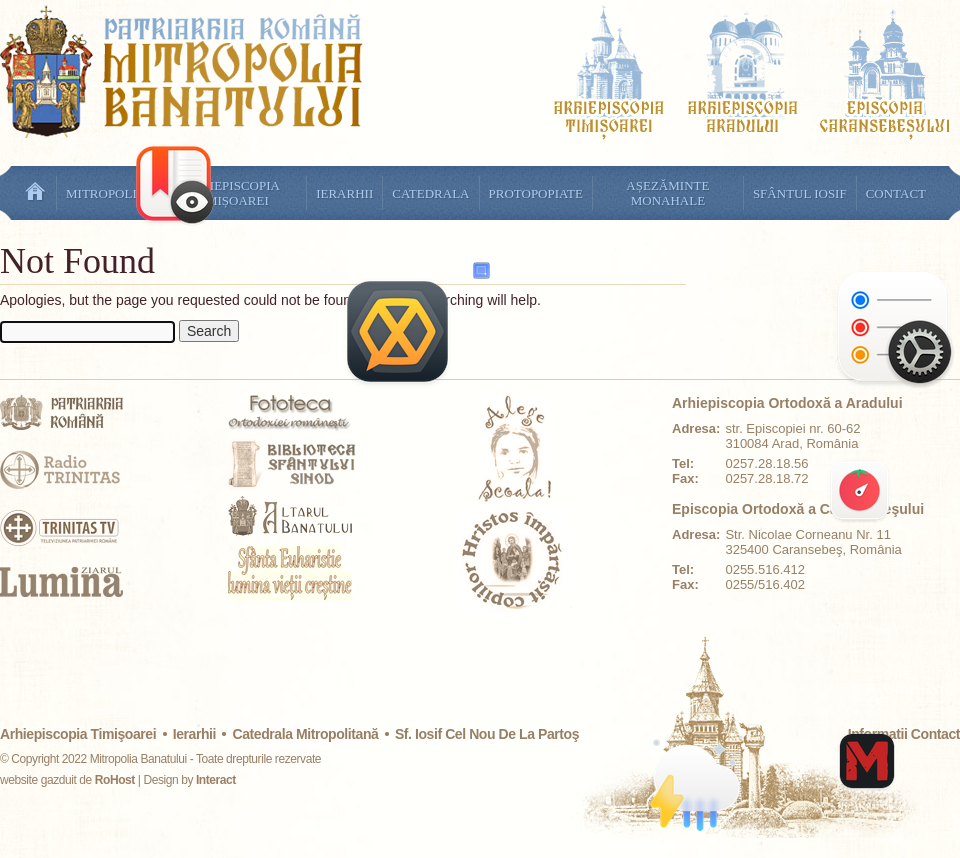 The image size is (960, 858). Describe the element at coordinates (397, 331) in the screenshot. I see `open hexchat irc client` at that location.